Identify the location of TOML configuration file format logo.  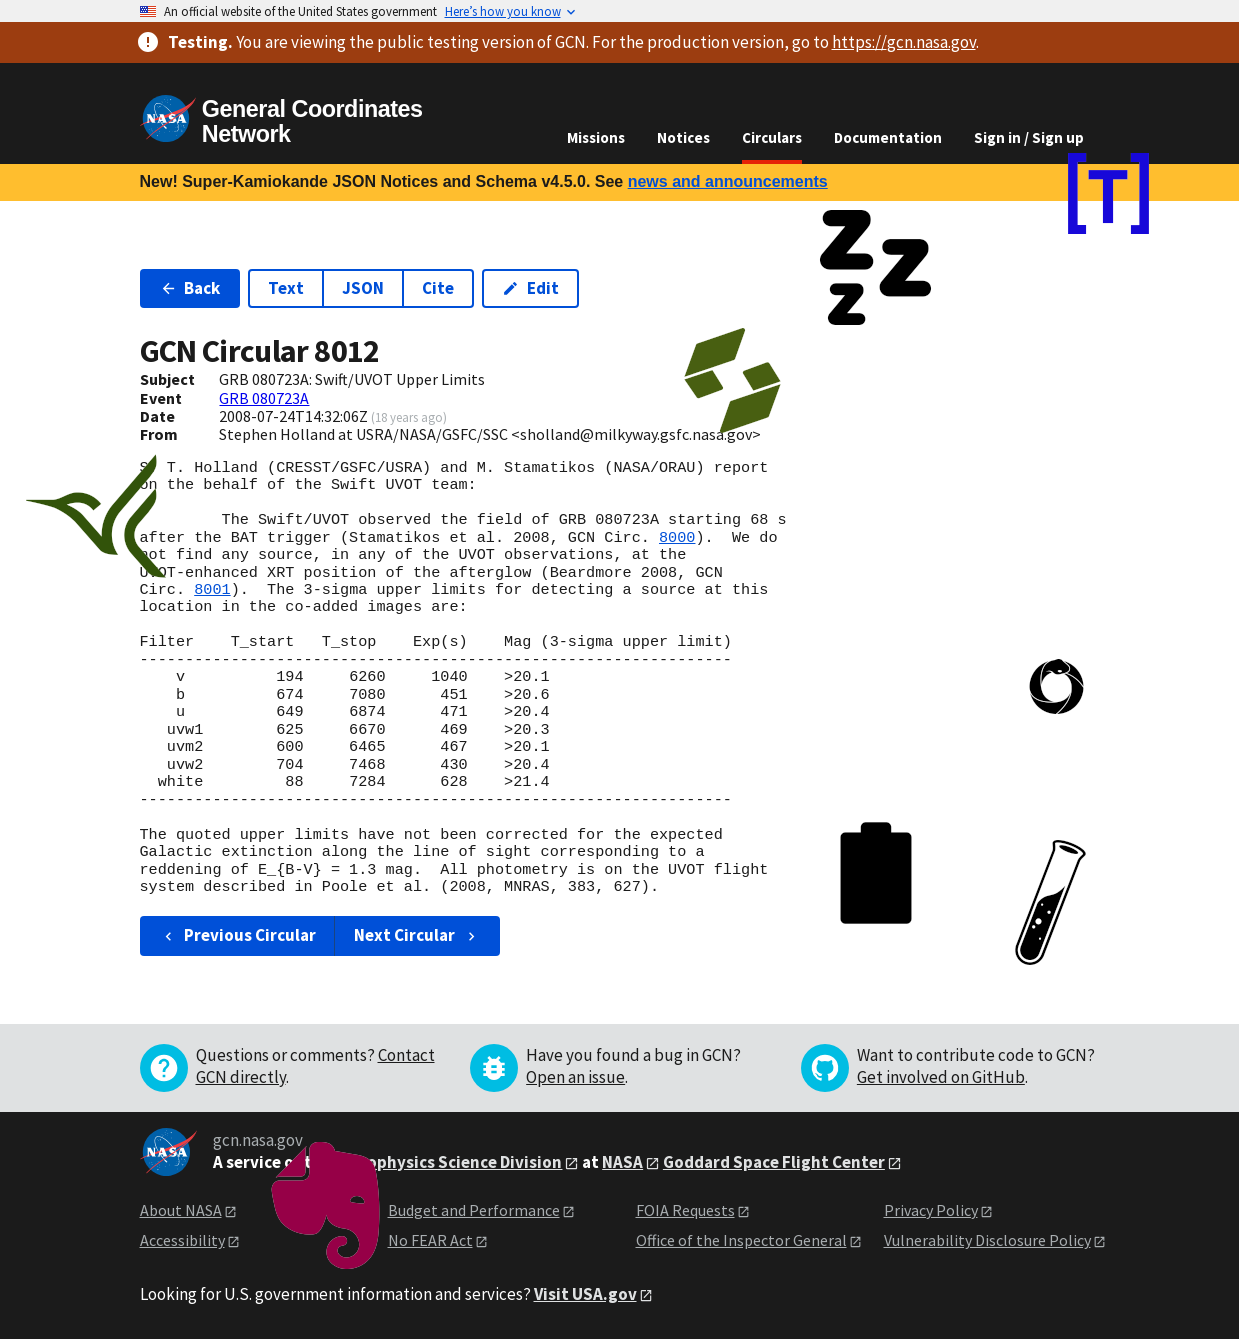
(1108, 193).